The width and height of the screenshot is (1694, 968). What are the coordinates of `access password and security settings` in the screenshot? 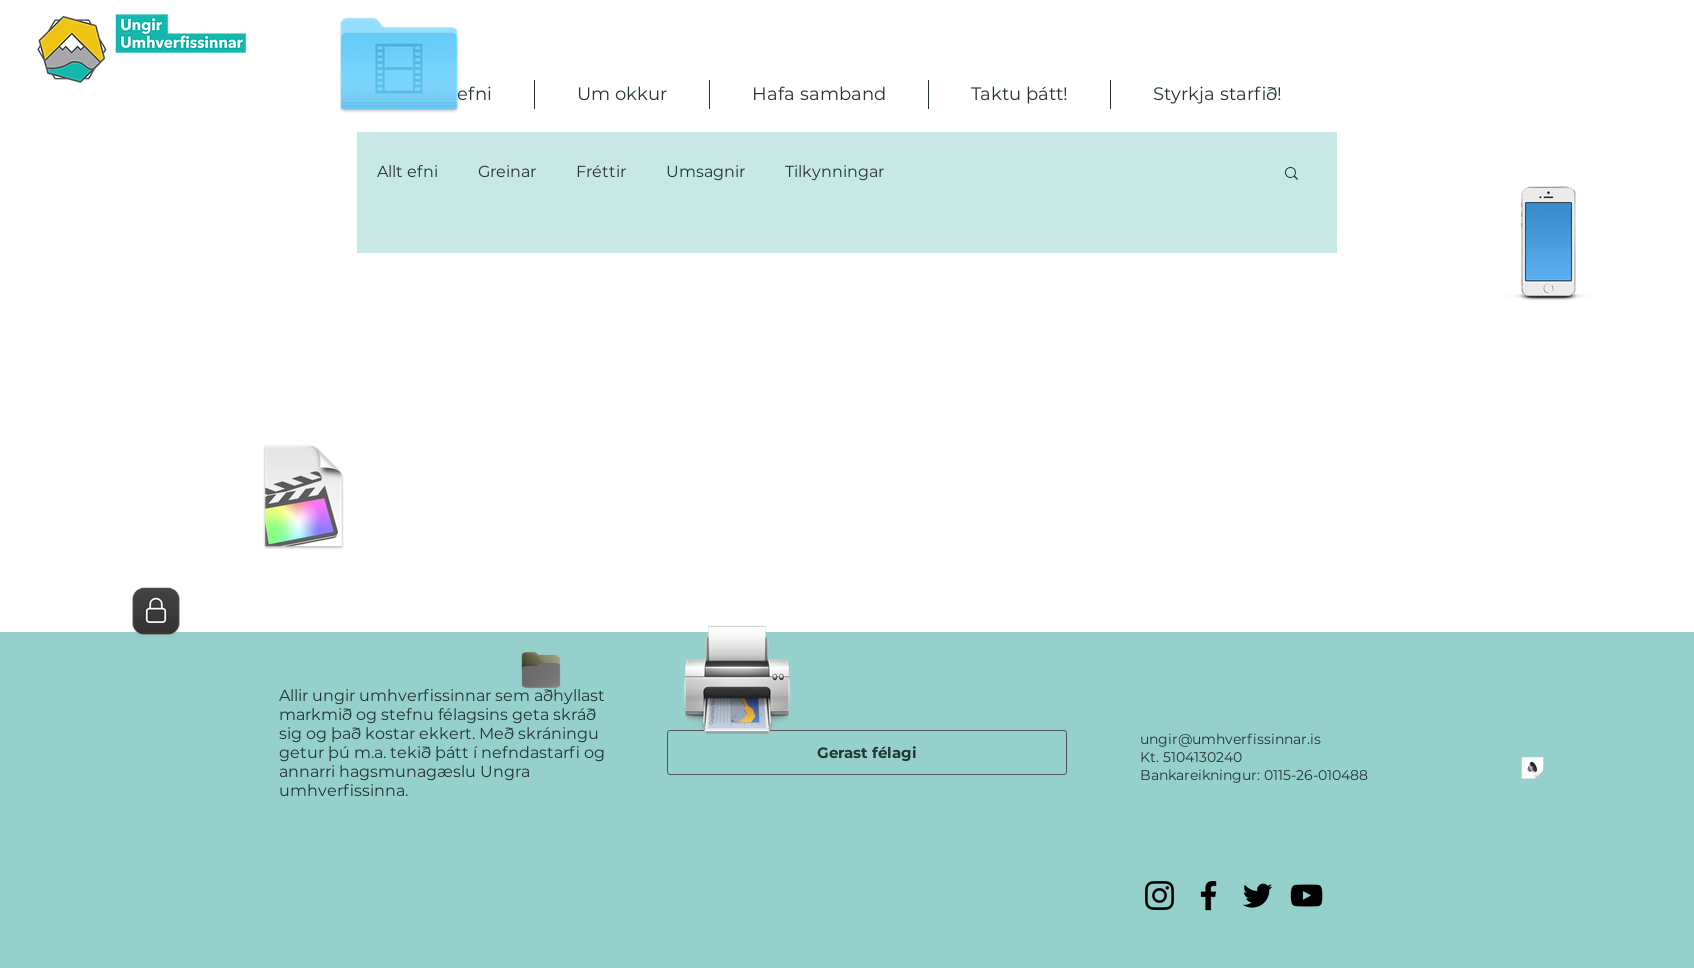 It's located at (156, 612).